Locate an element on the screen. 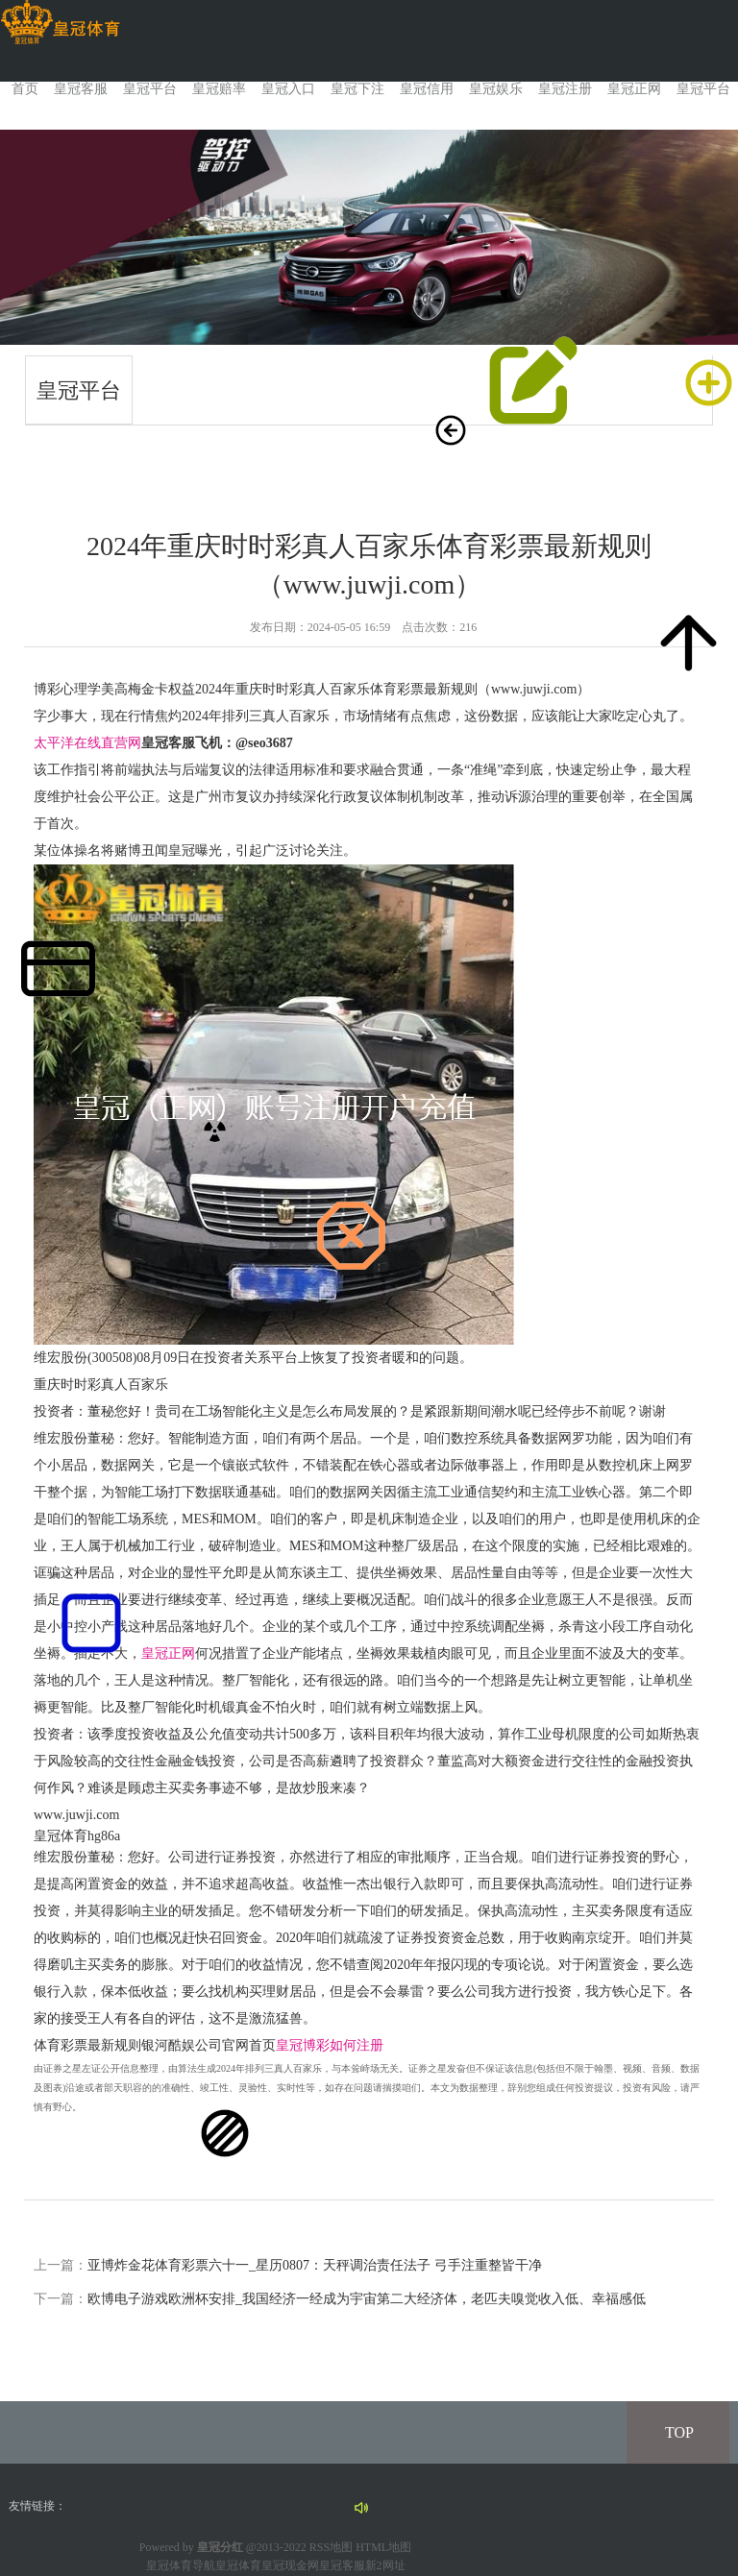  indicates radioactive or hazardous material warning is located at coordinates (214, 1130).